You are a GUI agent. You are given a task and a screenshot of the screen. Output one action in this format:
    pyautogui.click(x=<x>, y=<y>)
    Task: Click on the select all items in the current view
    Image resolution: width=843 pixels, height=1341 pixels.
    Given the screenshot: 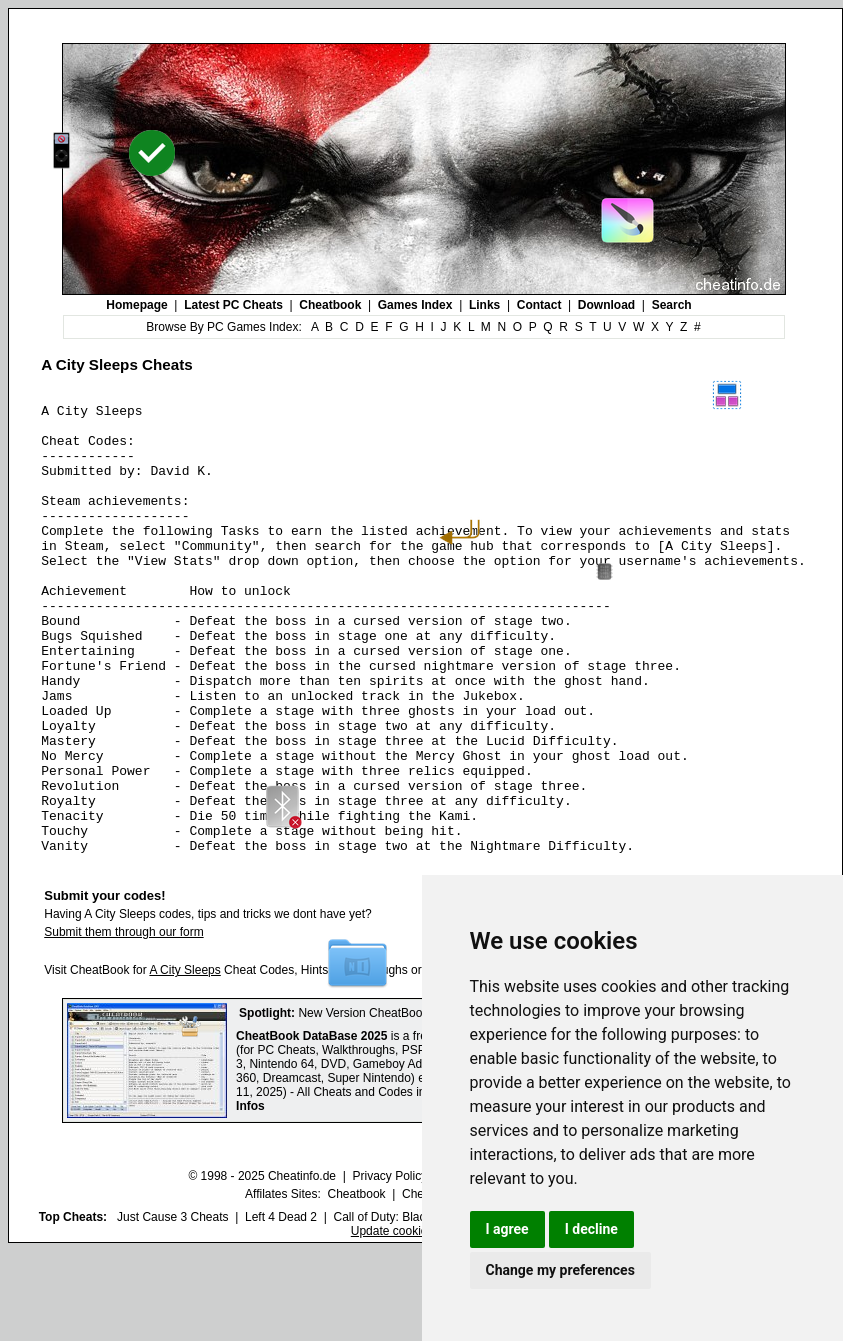 What is the action you would take?
    pyautogui.click(x=727, y=395)
    